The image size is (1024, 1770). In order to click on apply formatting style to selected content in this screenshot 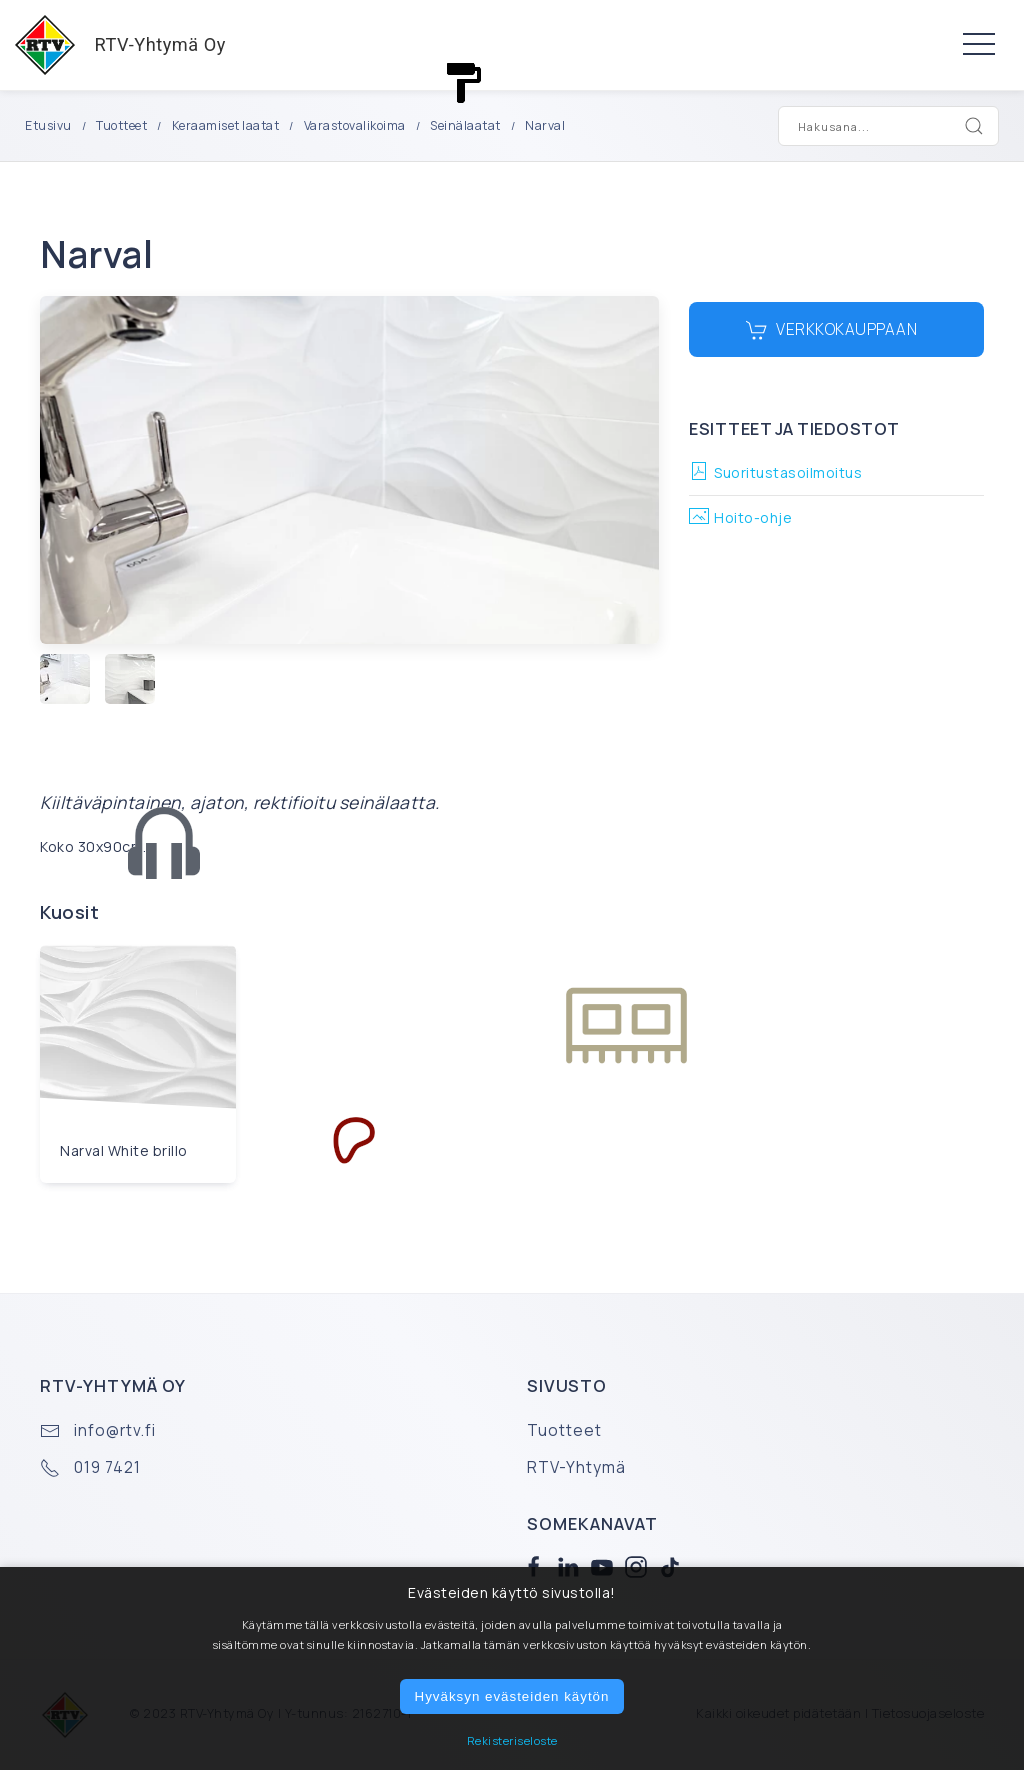, I will do `click(463, 83)`.